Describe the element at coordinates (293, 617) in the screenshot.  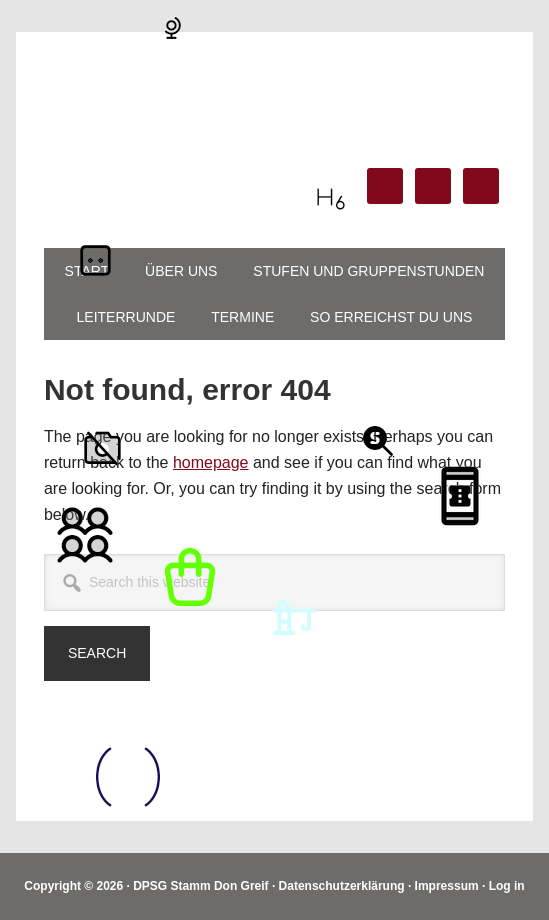
I see `construction or building in progress` at that location.